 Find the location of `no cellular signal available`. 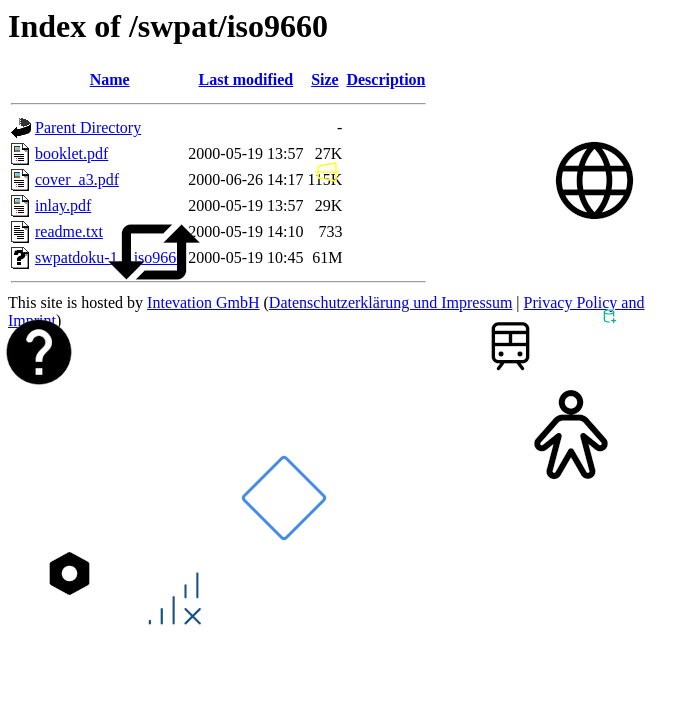

no cellular signal available is located at coordinates (176, 602).